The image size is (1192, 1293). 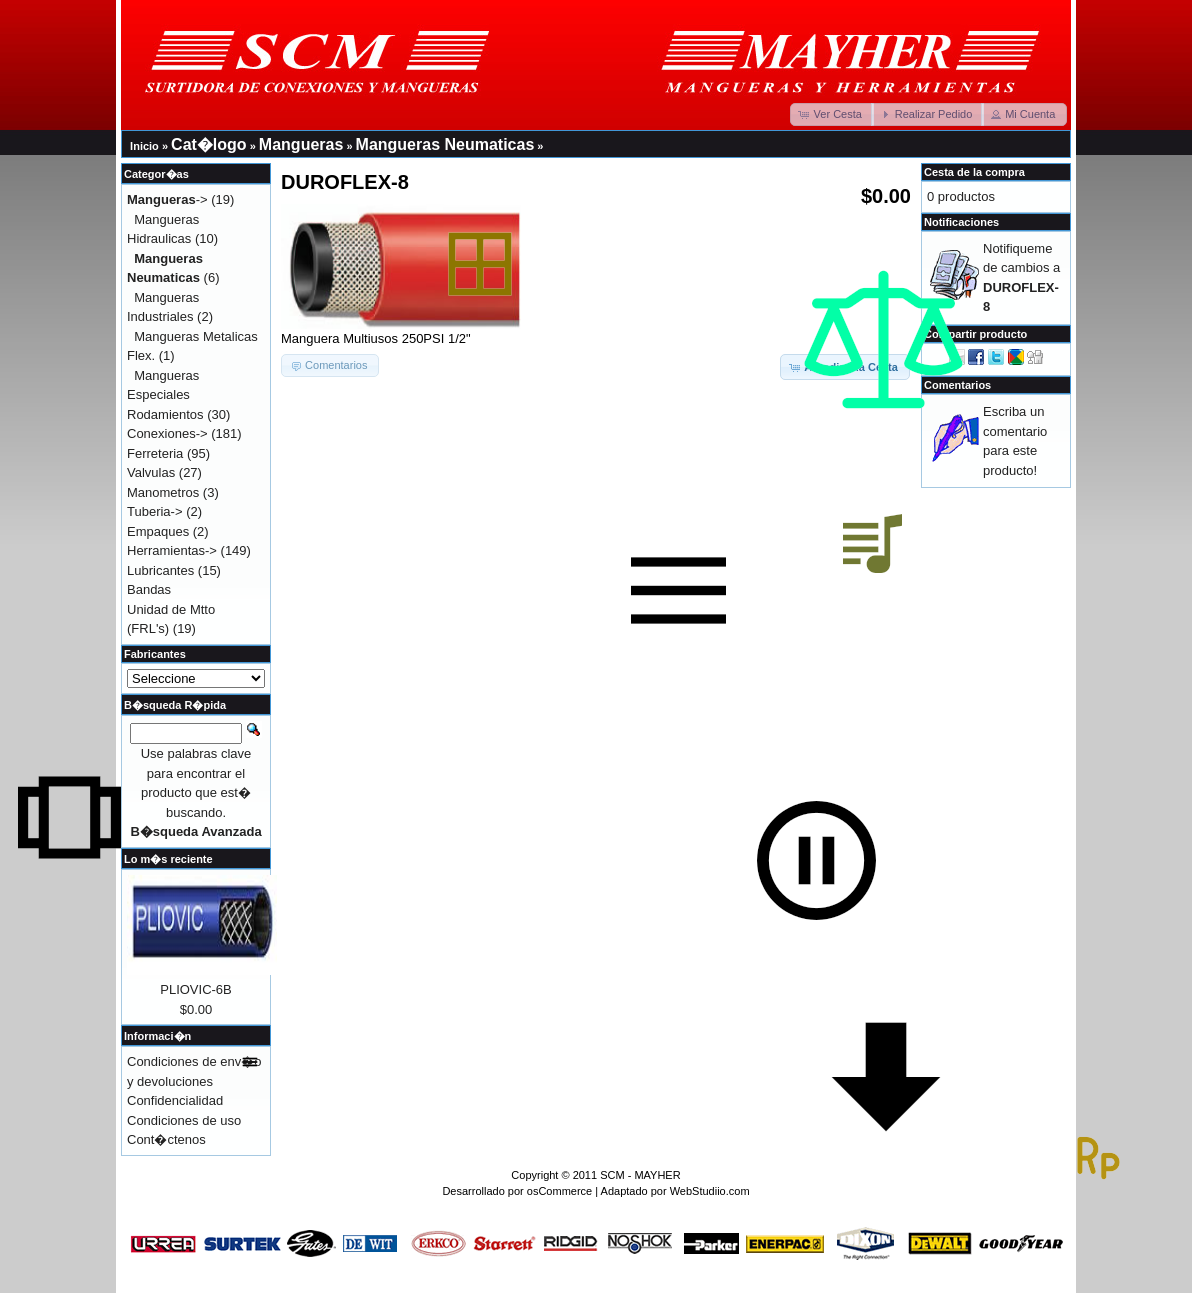 I want to click on apply borders to all sides of a cell or table, so click(x=480, y=264).